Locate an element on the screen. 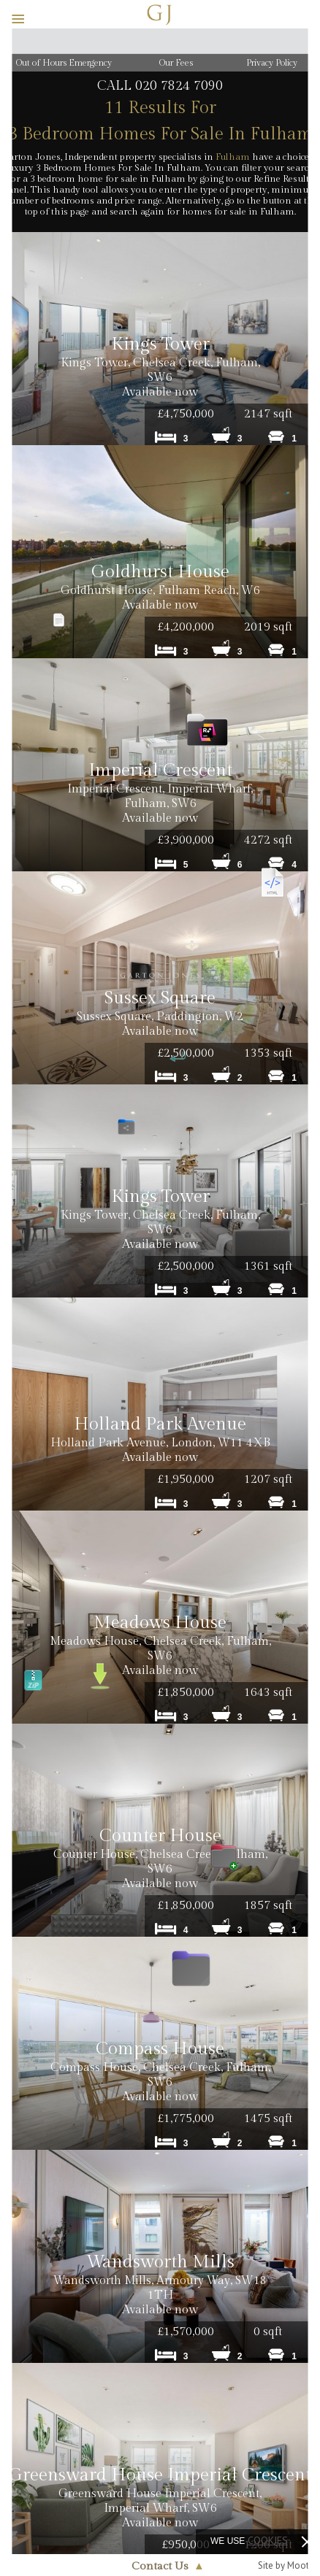 The width and height of the screenshot is (320, 2576). folder containing ReSharper C++ project files is located at coordinates (207, 730).